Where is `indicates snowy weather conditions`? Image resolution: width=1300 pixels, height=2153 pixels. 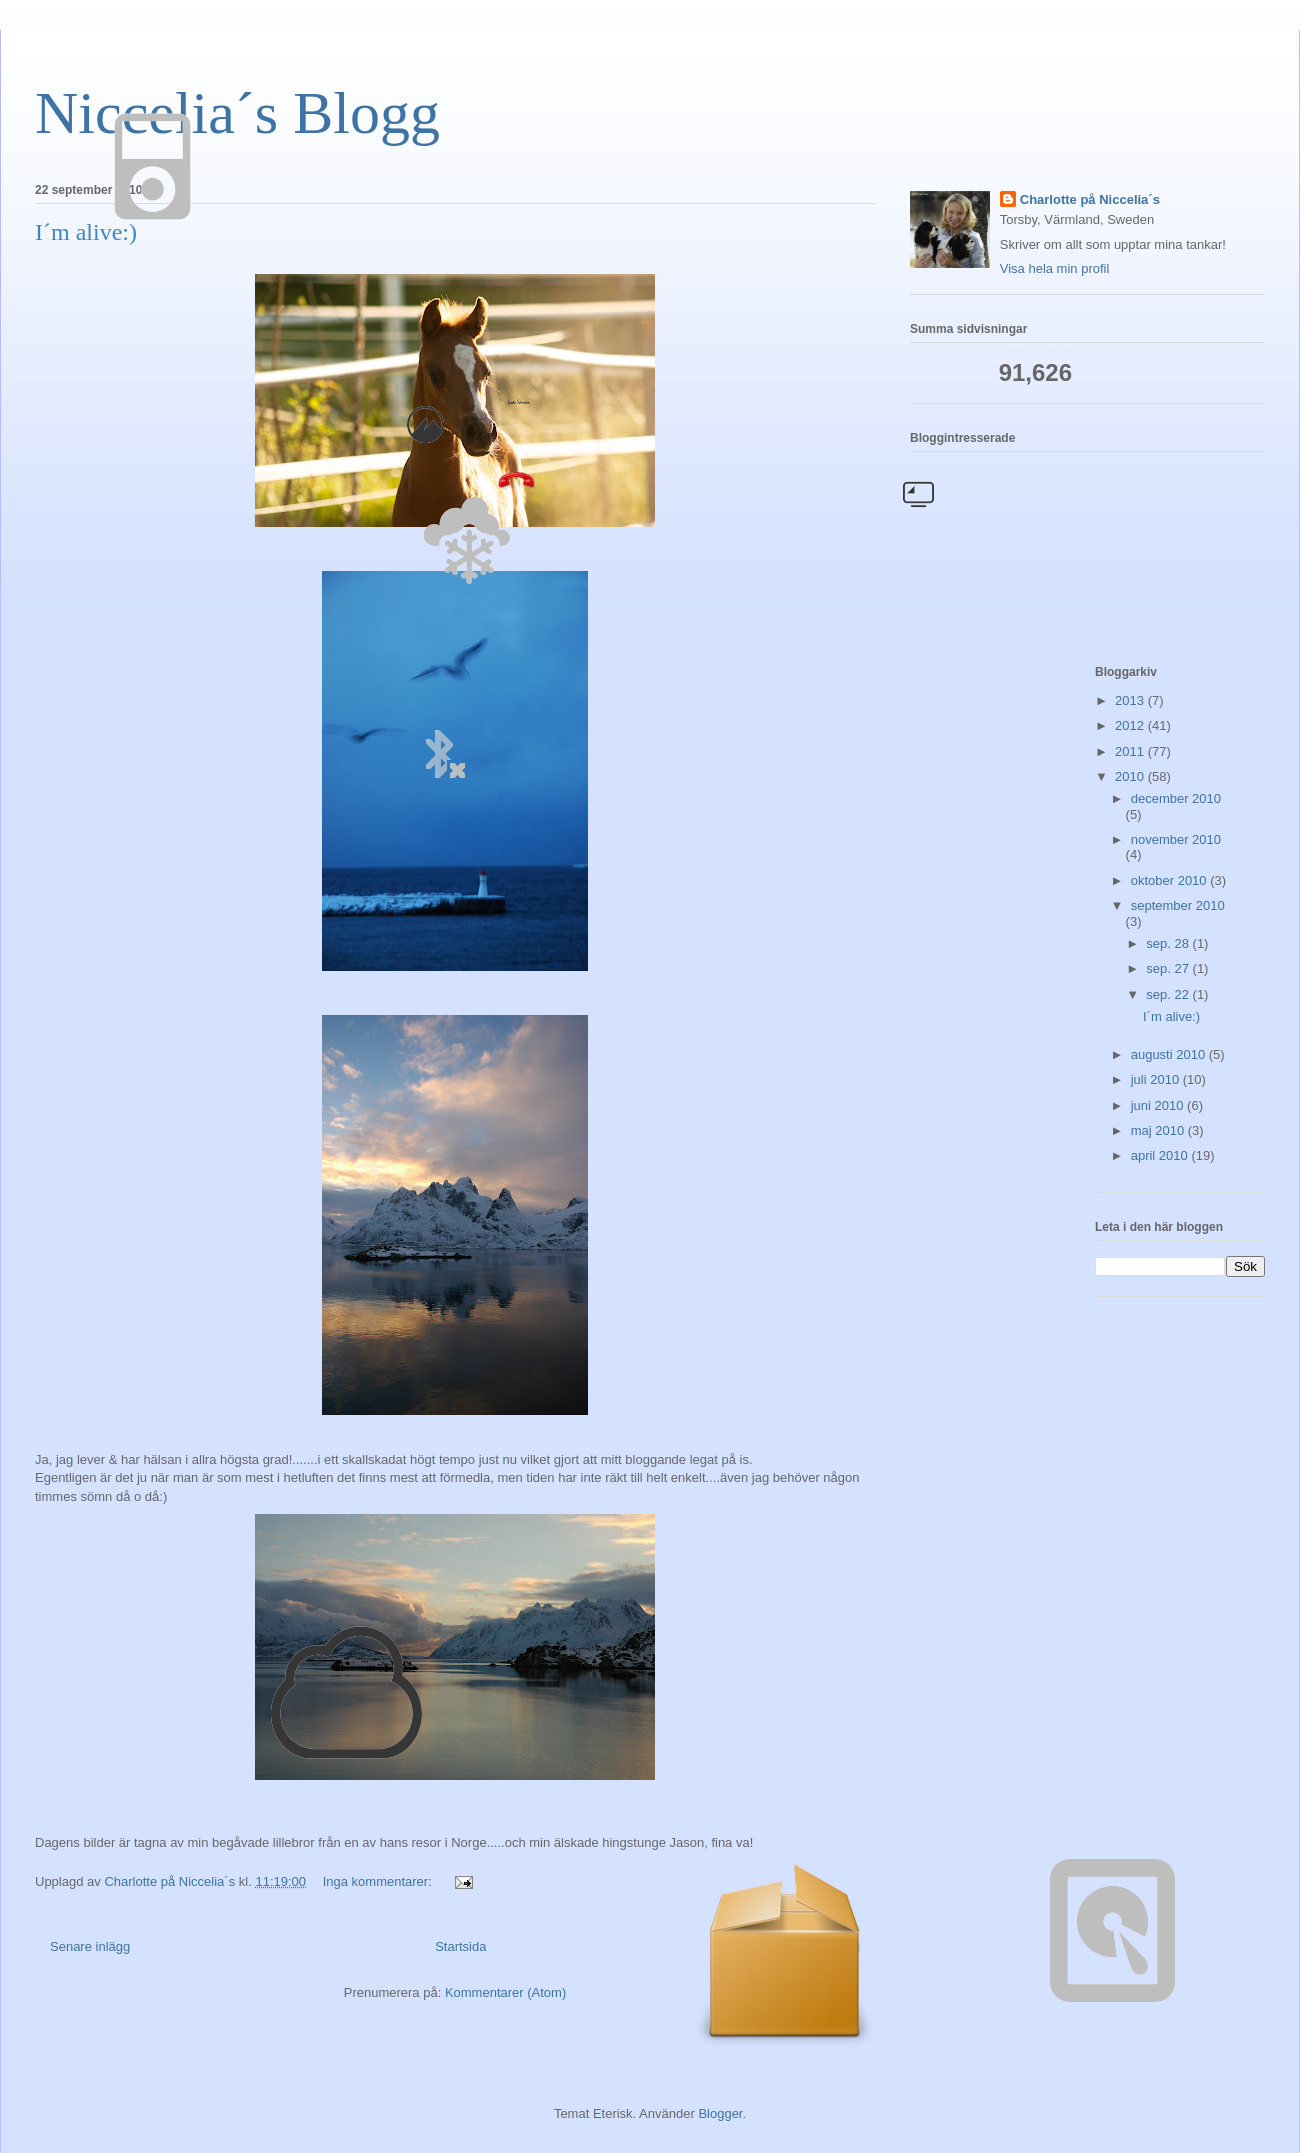 indicates snowy weather conditions is located at coordinates (466, 540).